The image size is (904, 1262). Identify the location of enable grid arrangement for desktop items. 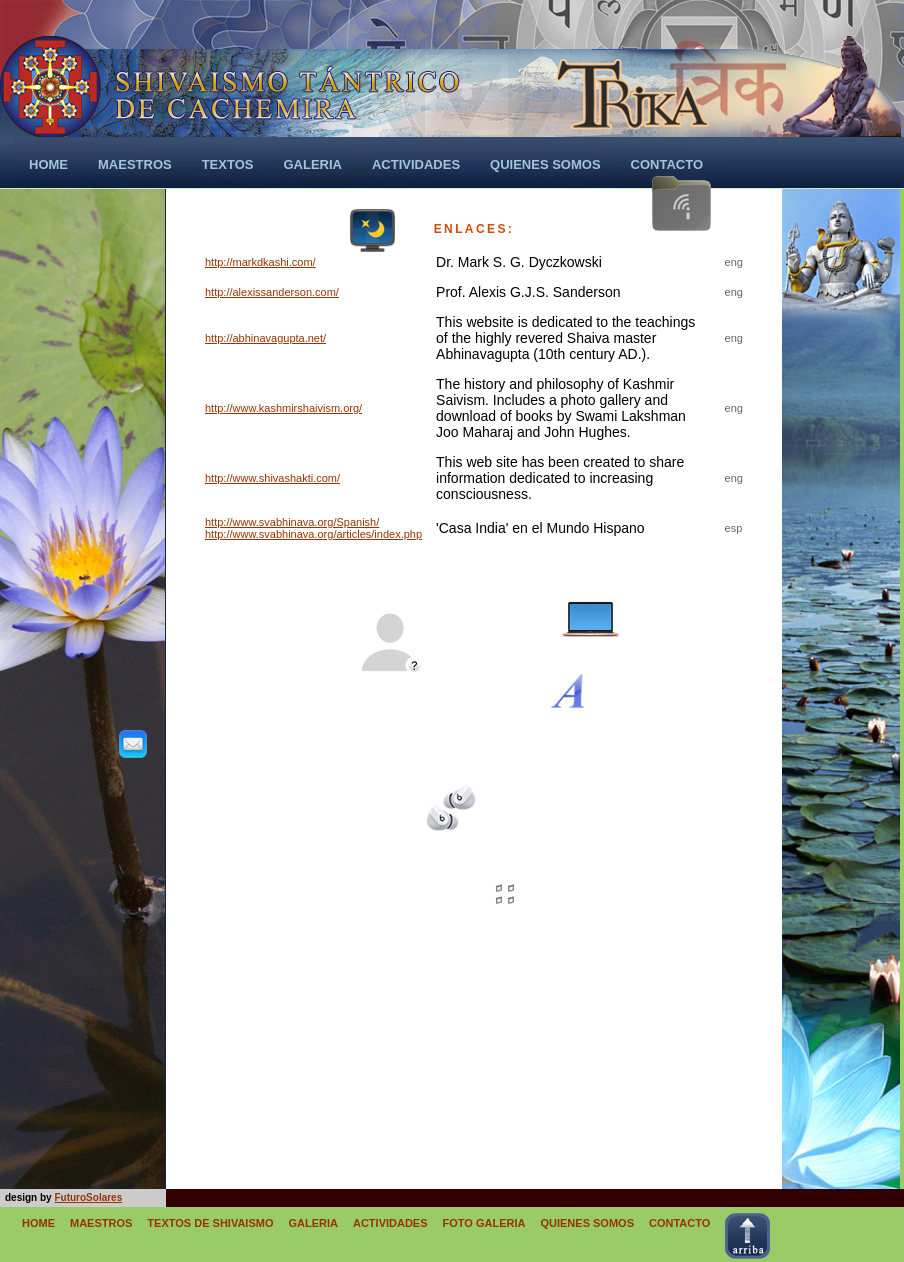
(505, 895).